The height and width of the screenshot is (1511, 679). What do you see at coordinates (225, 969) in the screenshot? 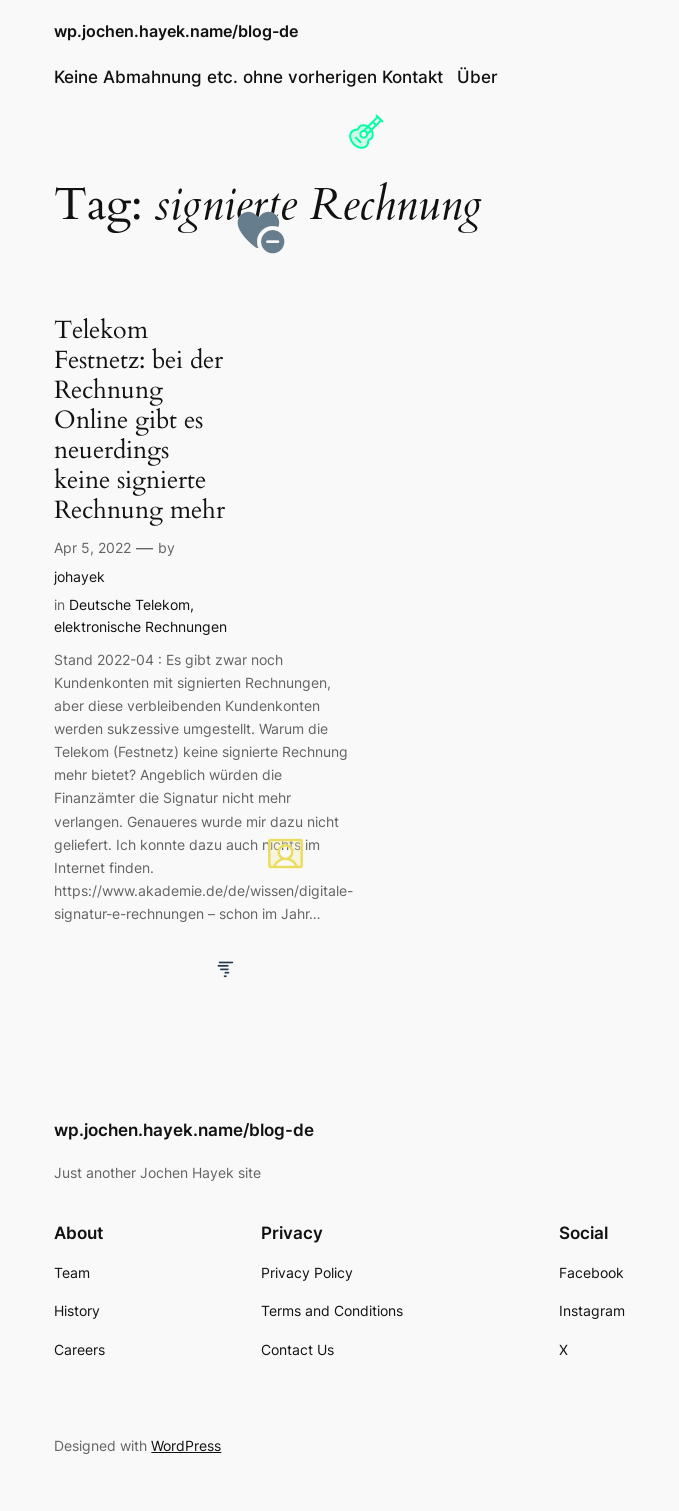
I see `indicates severe weather alert or tornado warning` at bounding box center [225, 969].